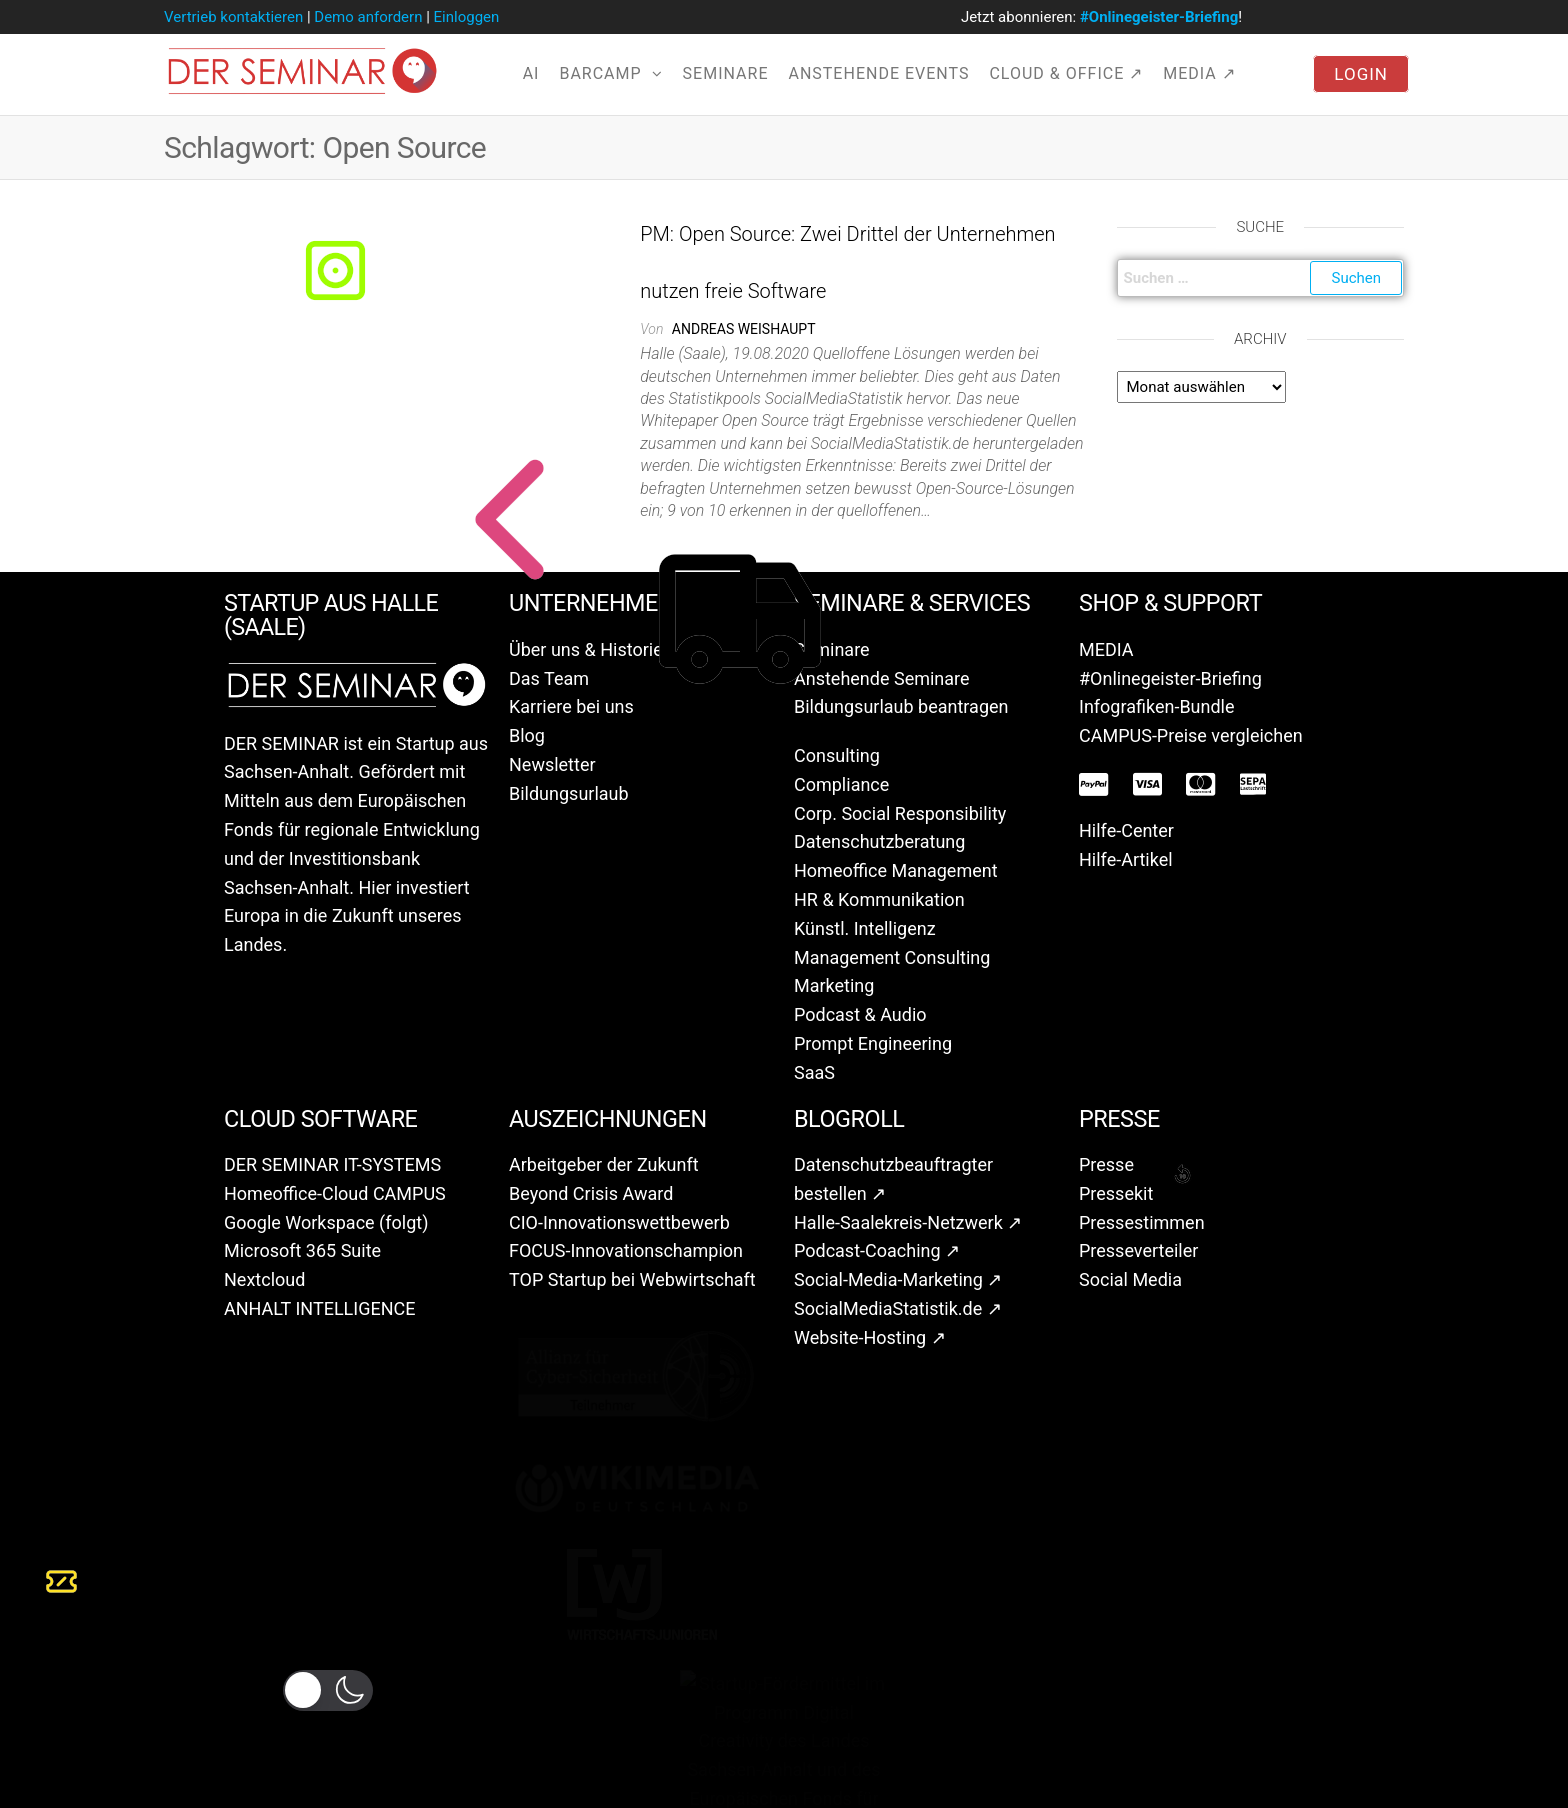  Describe the element at coordinates (509, 519) in the screenshot. I see `go back to the previous screen` at that location.